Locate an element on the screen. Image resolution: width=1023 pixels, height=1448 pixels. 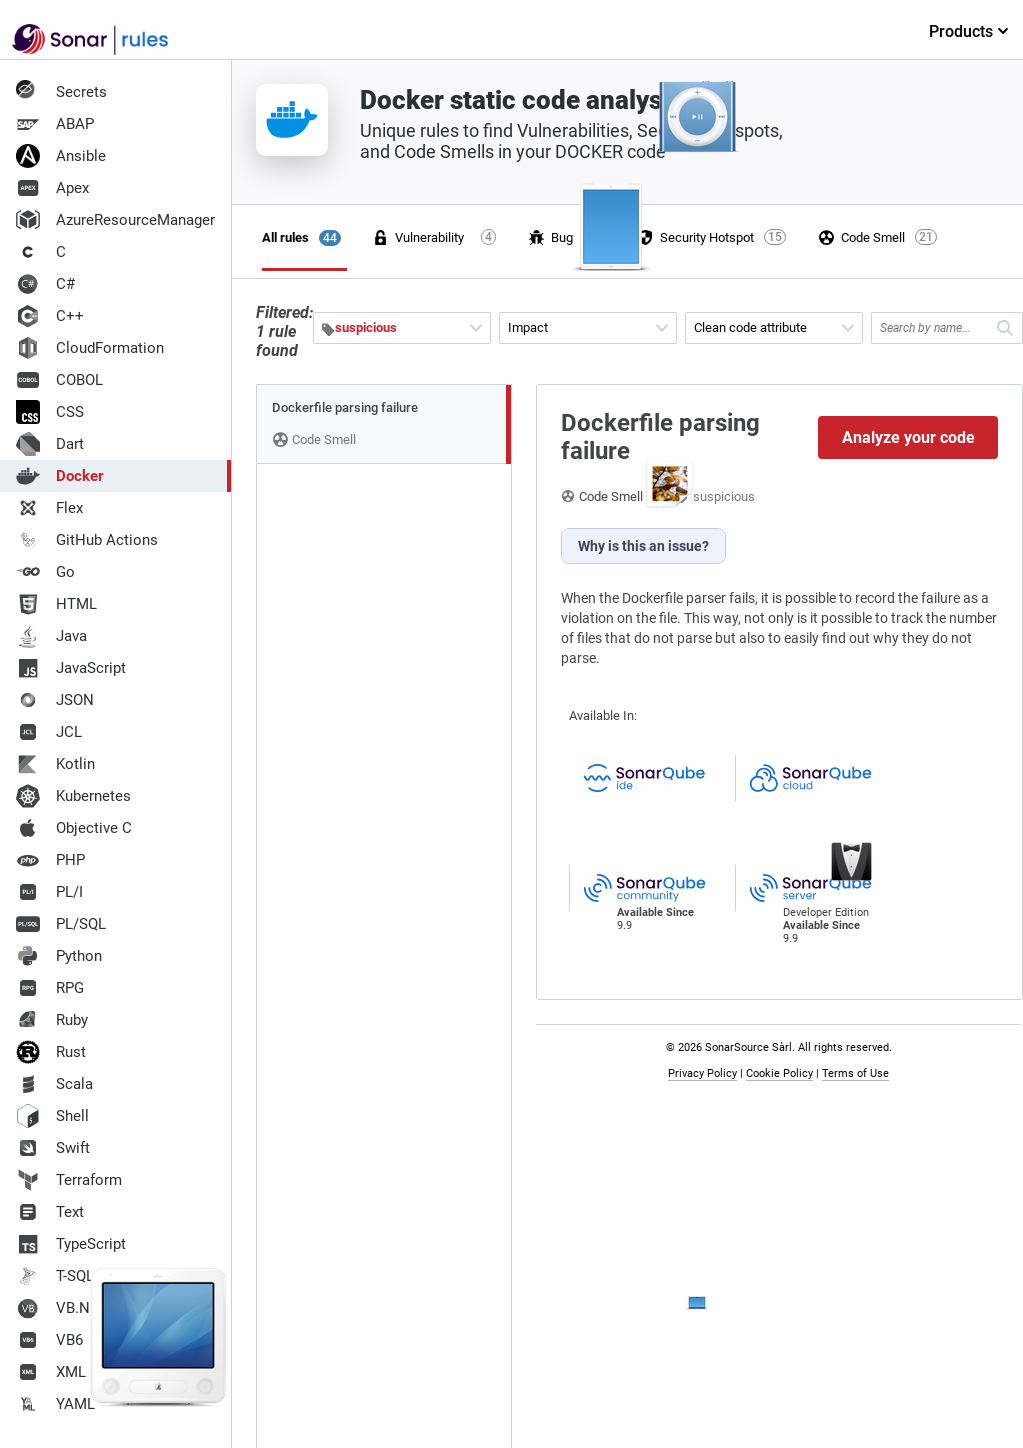
iPod shuffle device connected is located at coordinates (697, 116).